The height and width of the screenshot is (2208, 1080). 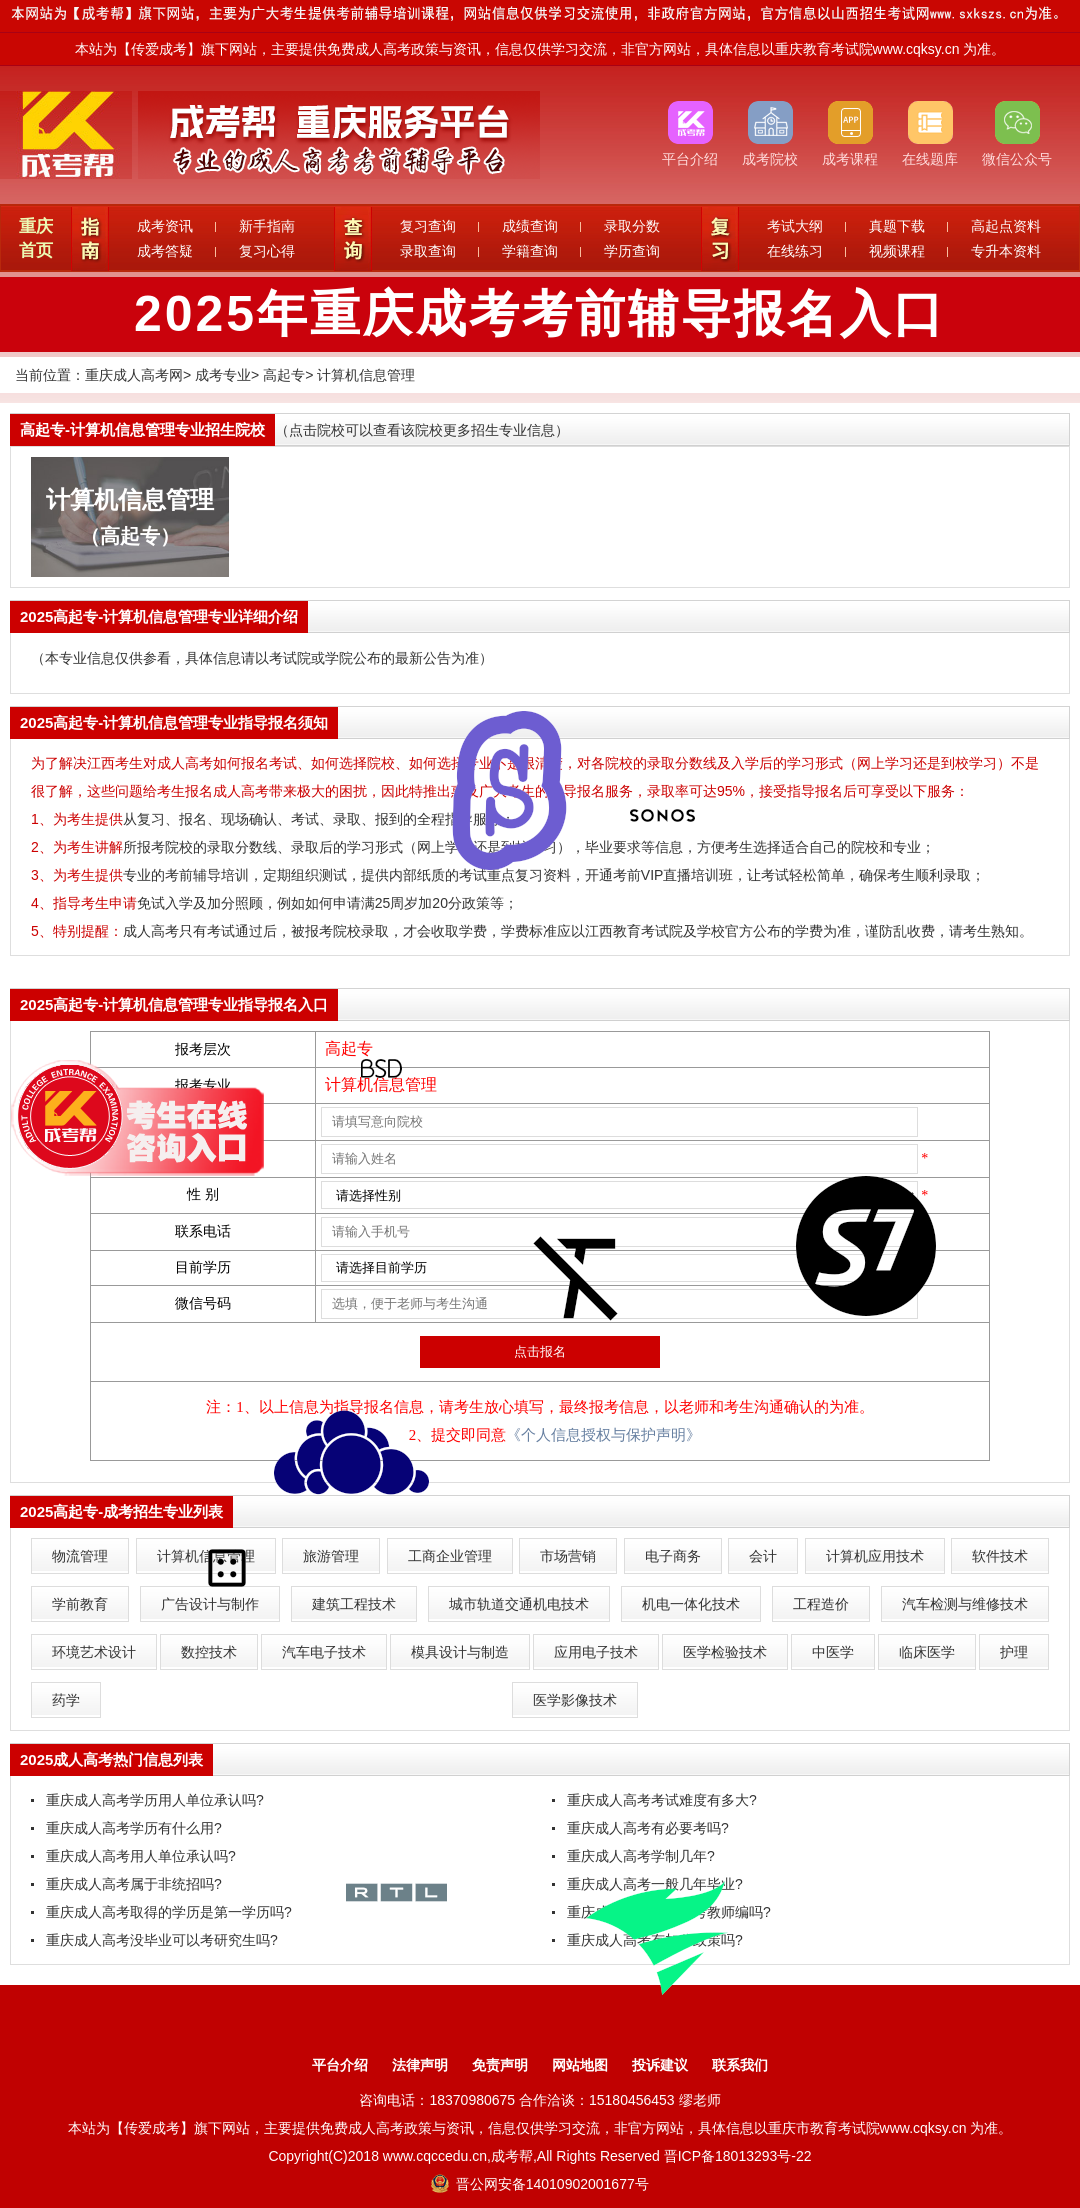 What do you see at coordinates (657, 1938) in the screenshot?
I see `Pingdom website monitoring service logo` at bounding box center [657, 1938].